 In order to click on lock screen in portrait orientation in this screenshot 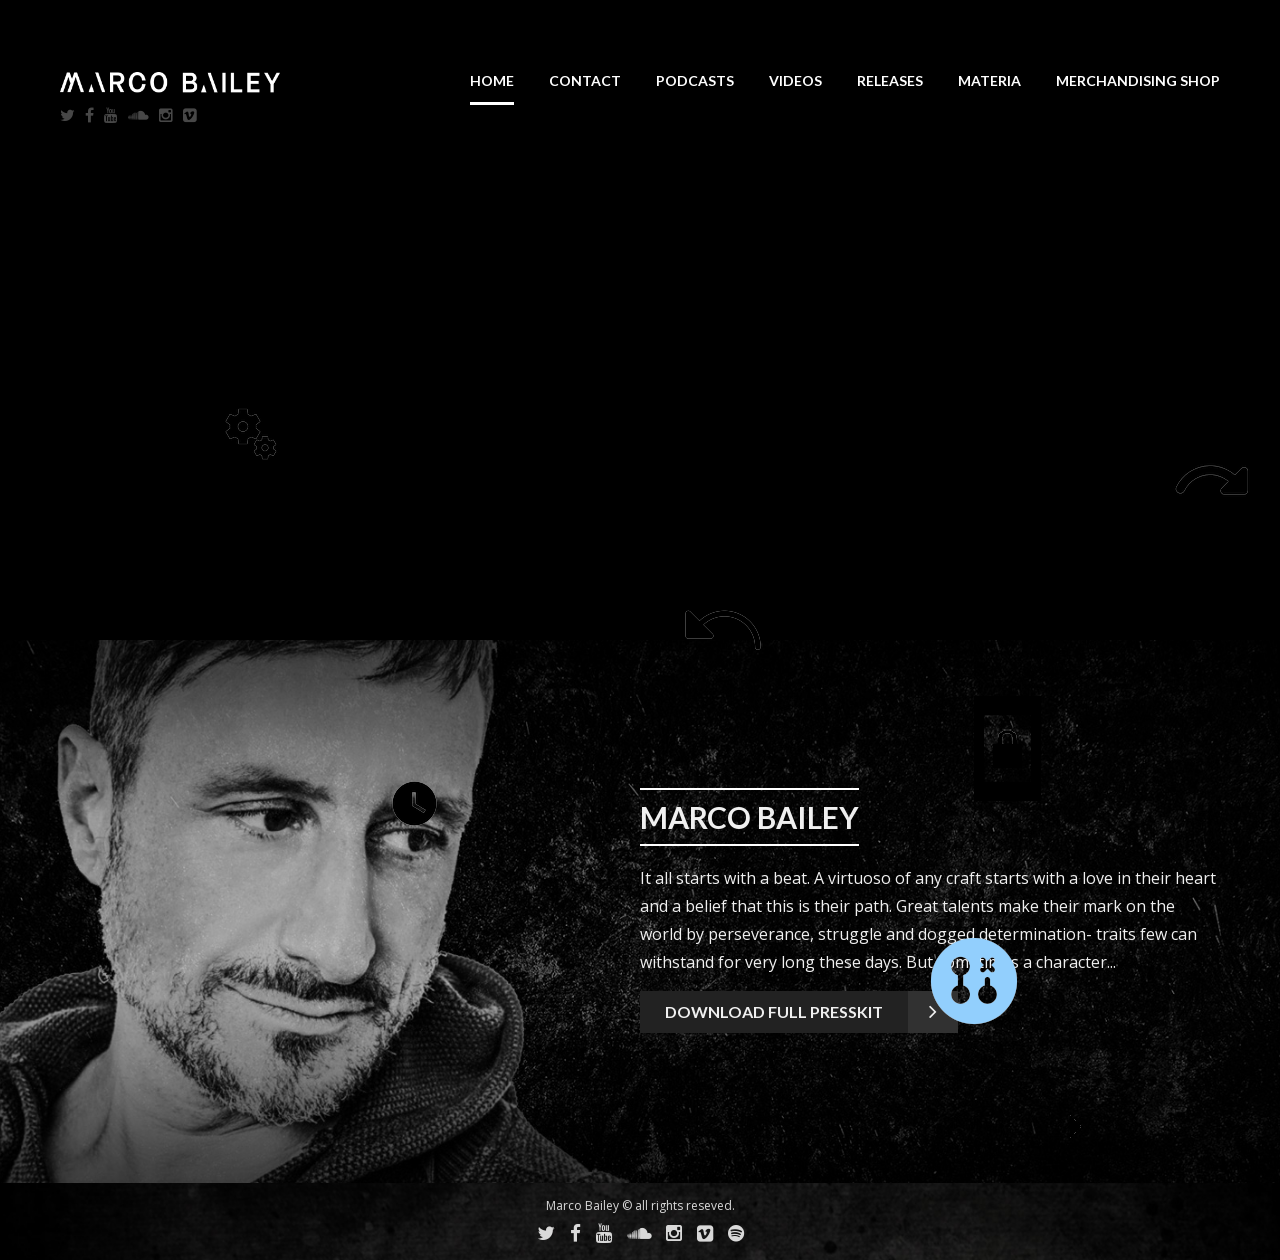, I will do `click(1007, 748)`.